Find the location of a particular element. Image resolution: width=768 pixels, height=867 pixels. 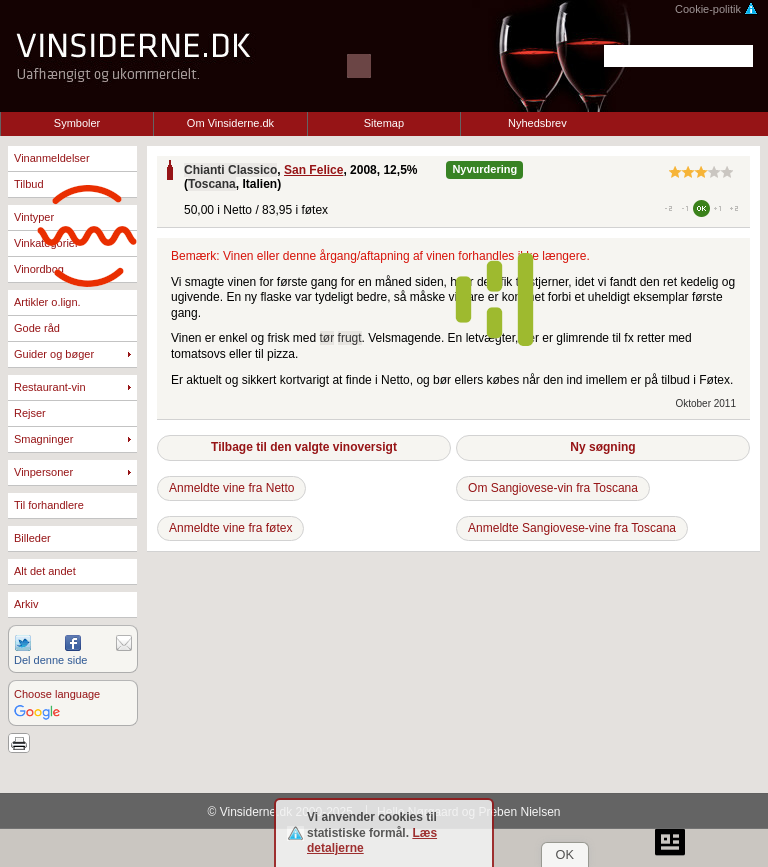

open hyperskill learning platform is located at coordinates (494, 299).